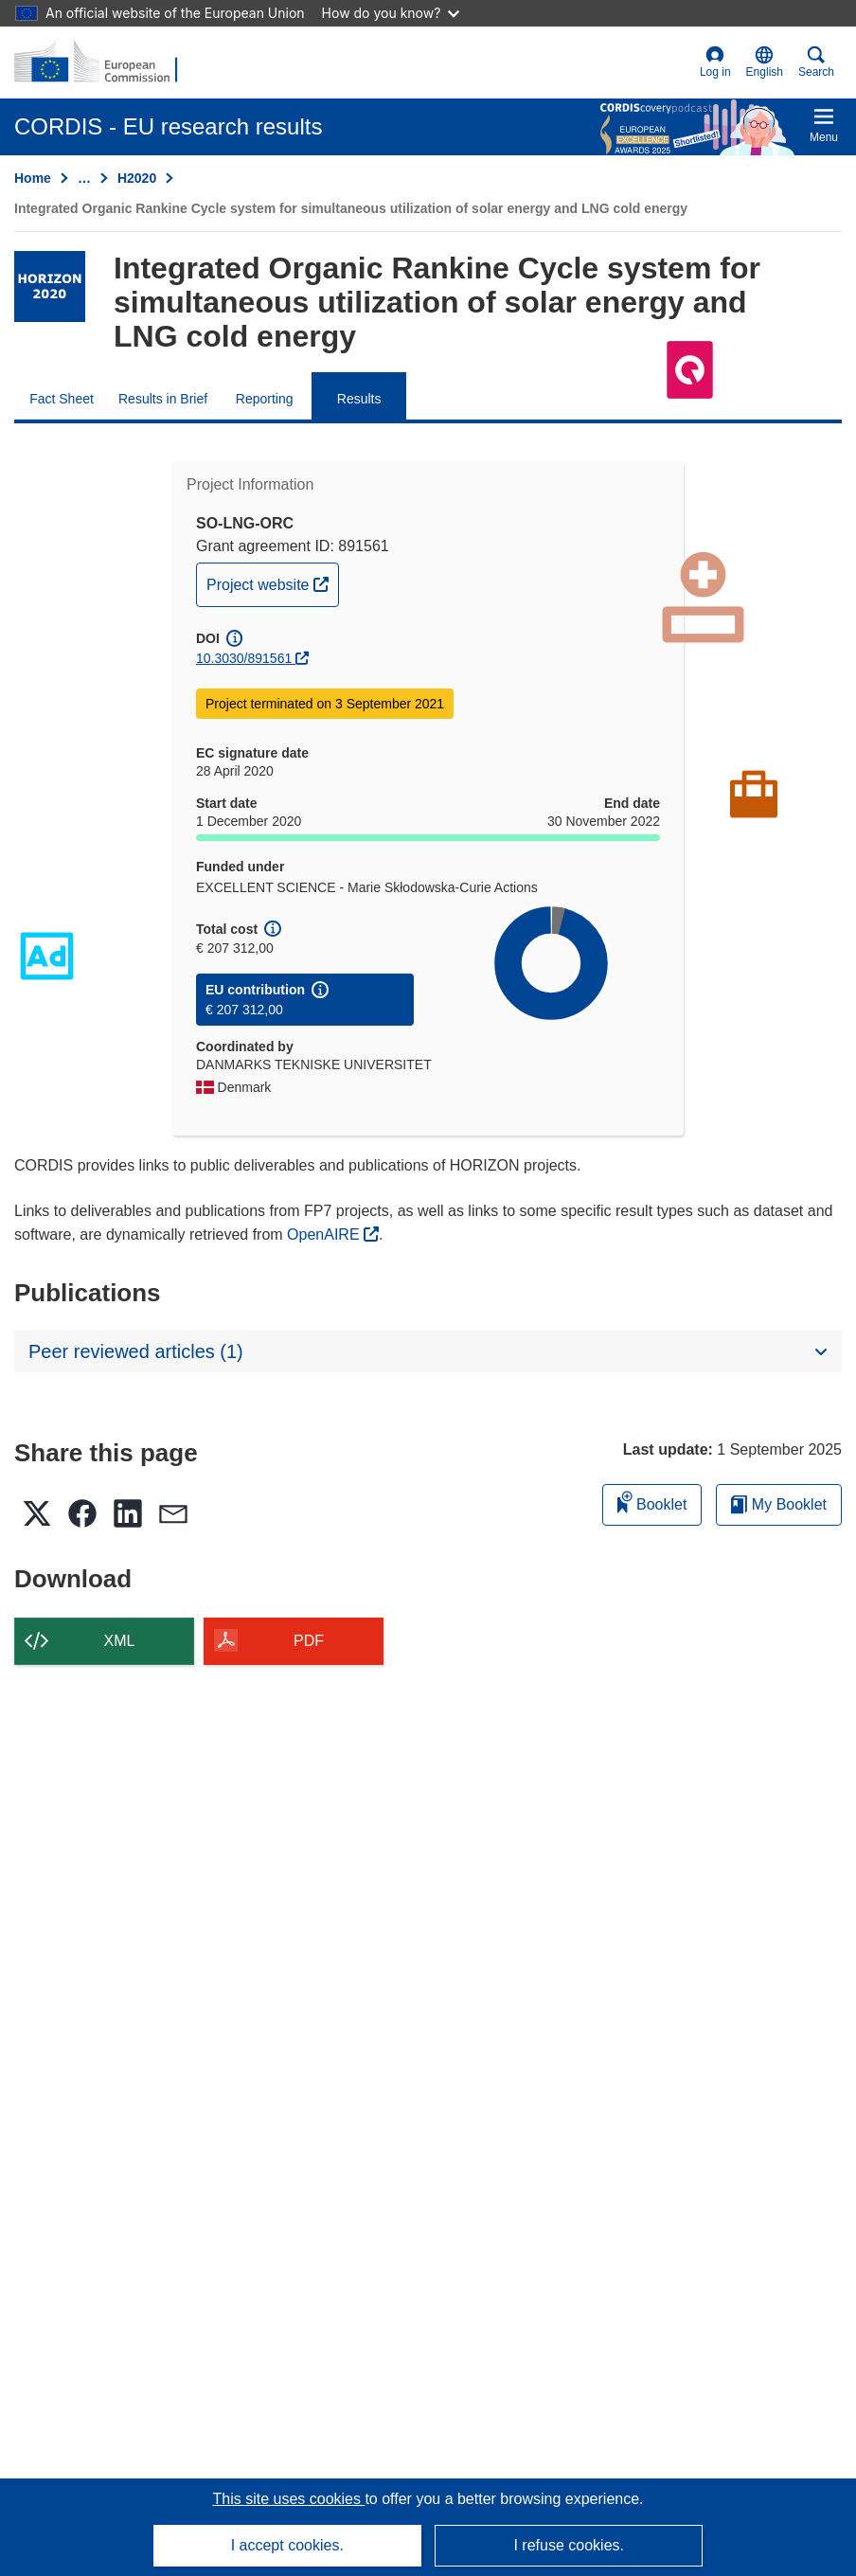 The height and width of the screenshot is (2576, 856). I want to click on restore device from backup, so click(689, 369).